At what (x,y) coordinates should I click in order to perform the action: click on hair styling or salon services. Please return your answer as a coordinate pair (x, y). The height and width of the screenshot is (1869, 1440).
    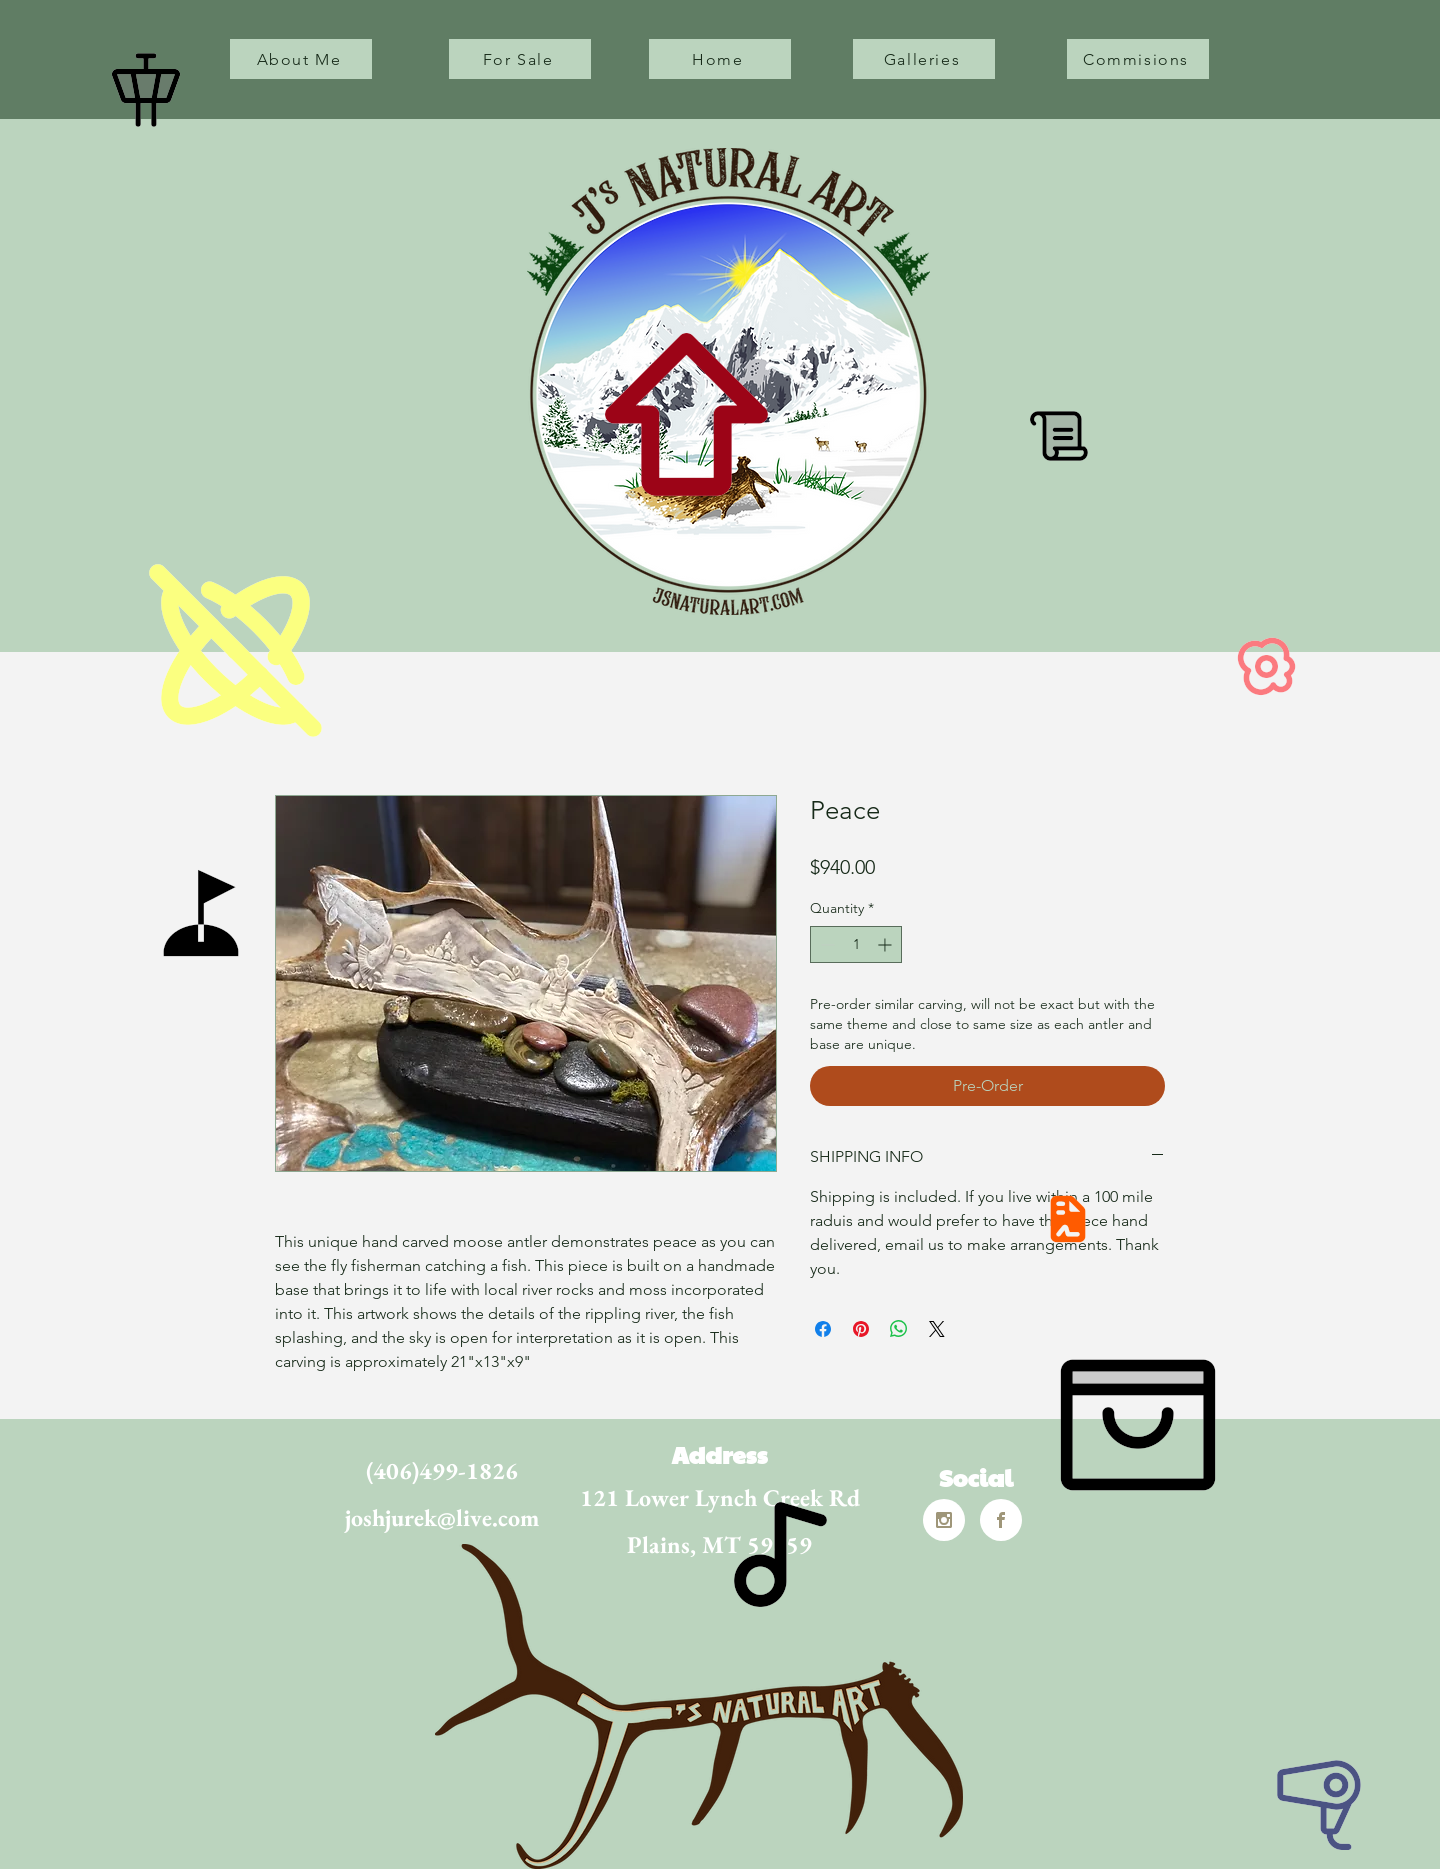
    Looking at the image, I should click on (1320, 1800).